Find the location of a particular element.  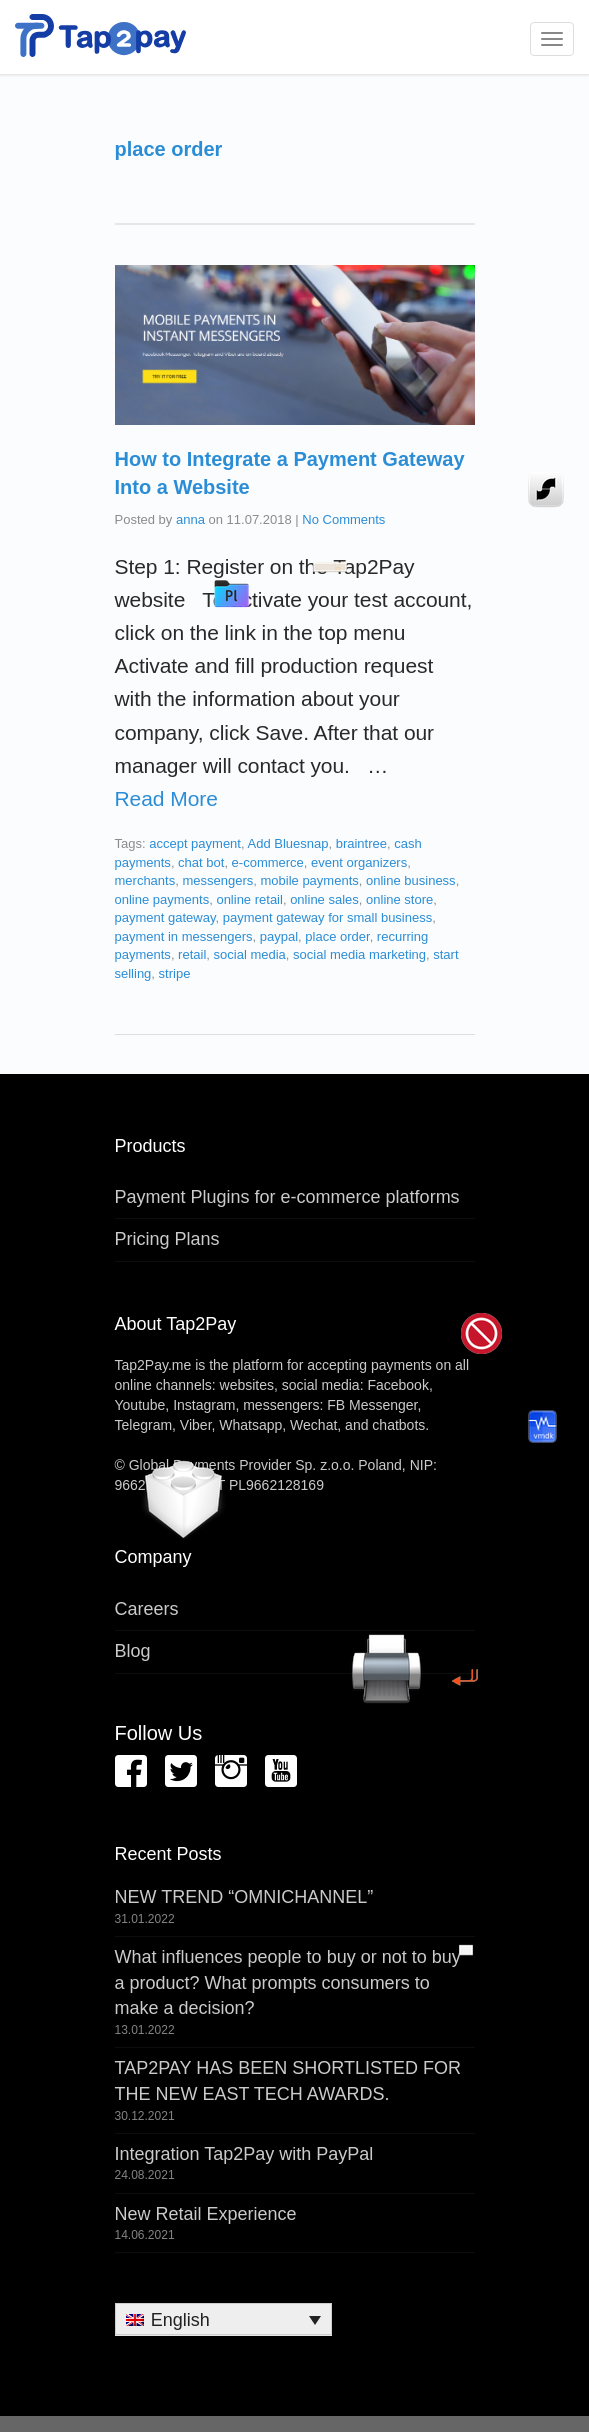

add a new printer to your system is located at coordinates (386, 1668).